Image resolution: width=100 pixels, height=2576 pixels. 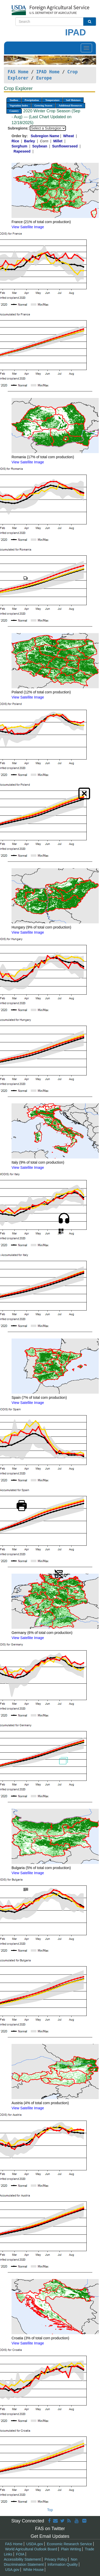 I want to click on view graphics card or GPU information, so click(x=26, y=1889).